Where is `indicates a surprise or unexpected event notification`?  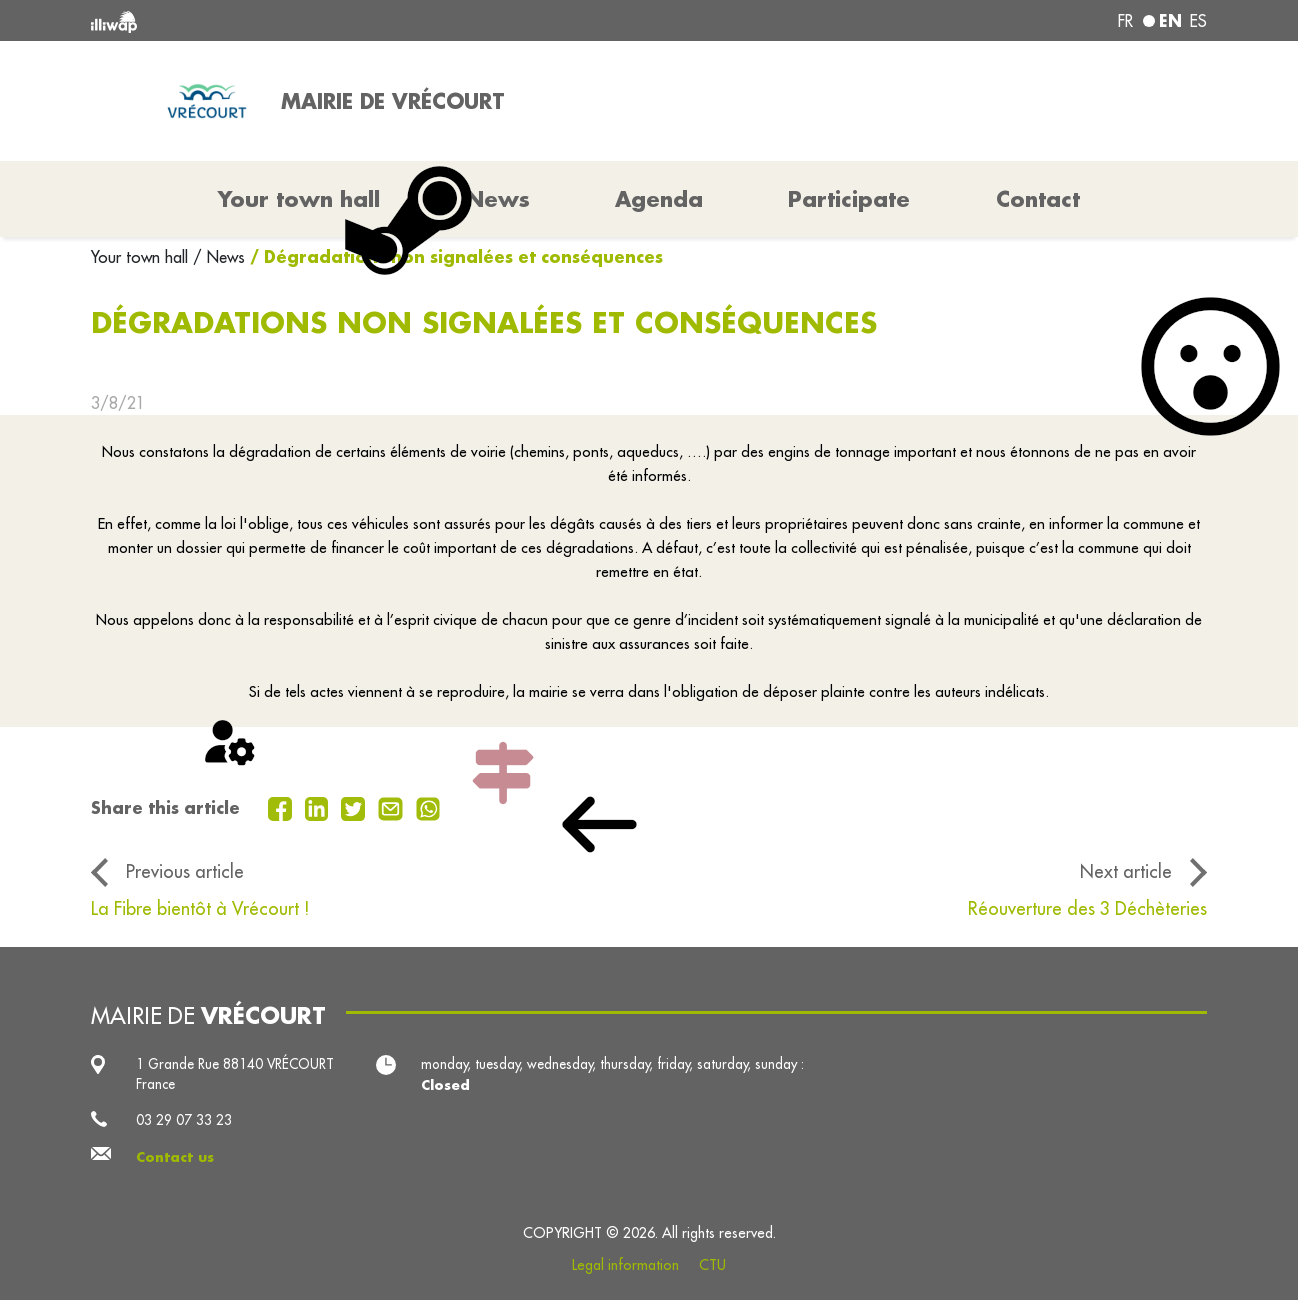
indicates a surprise or unexpected event notification is located at coordinates (1210, 366).